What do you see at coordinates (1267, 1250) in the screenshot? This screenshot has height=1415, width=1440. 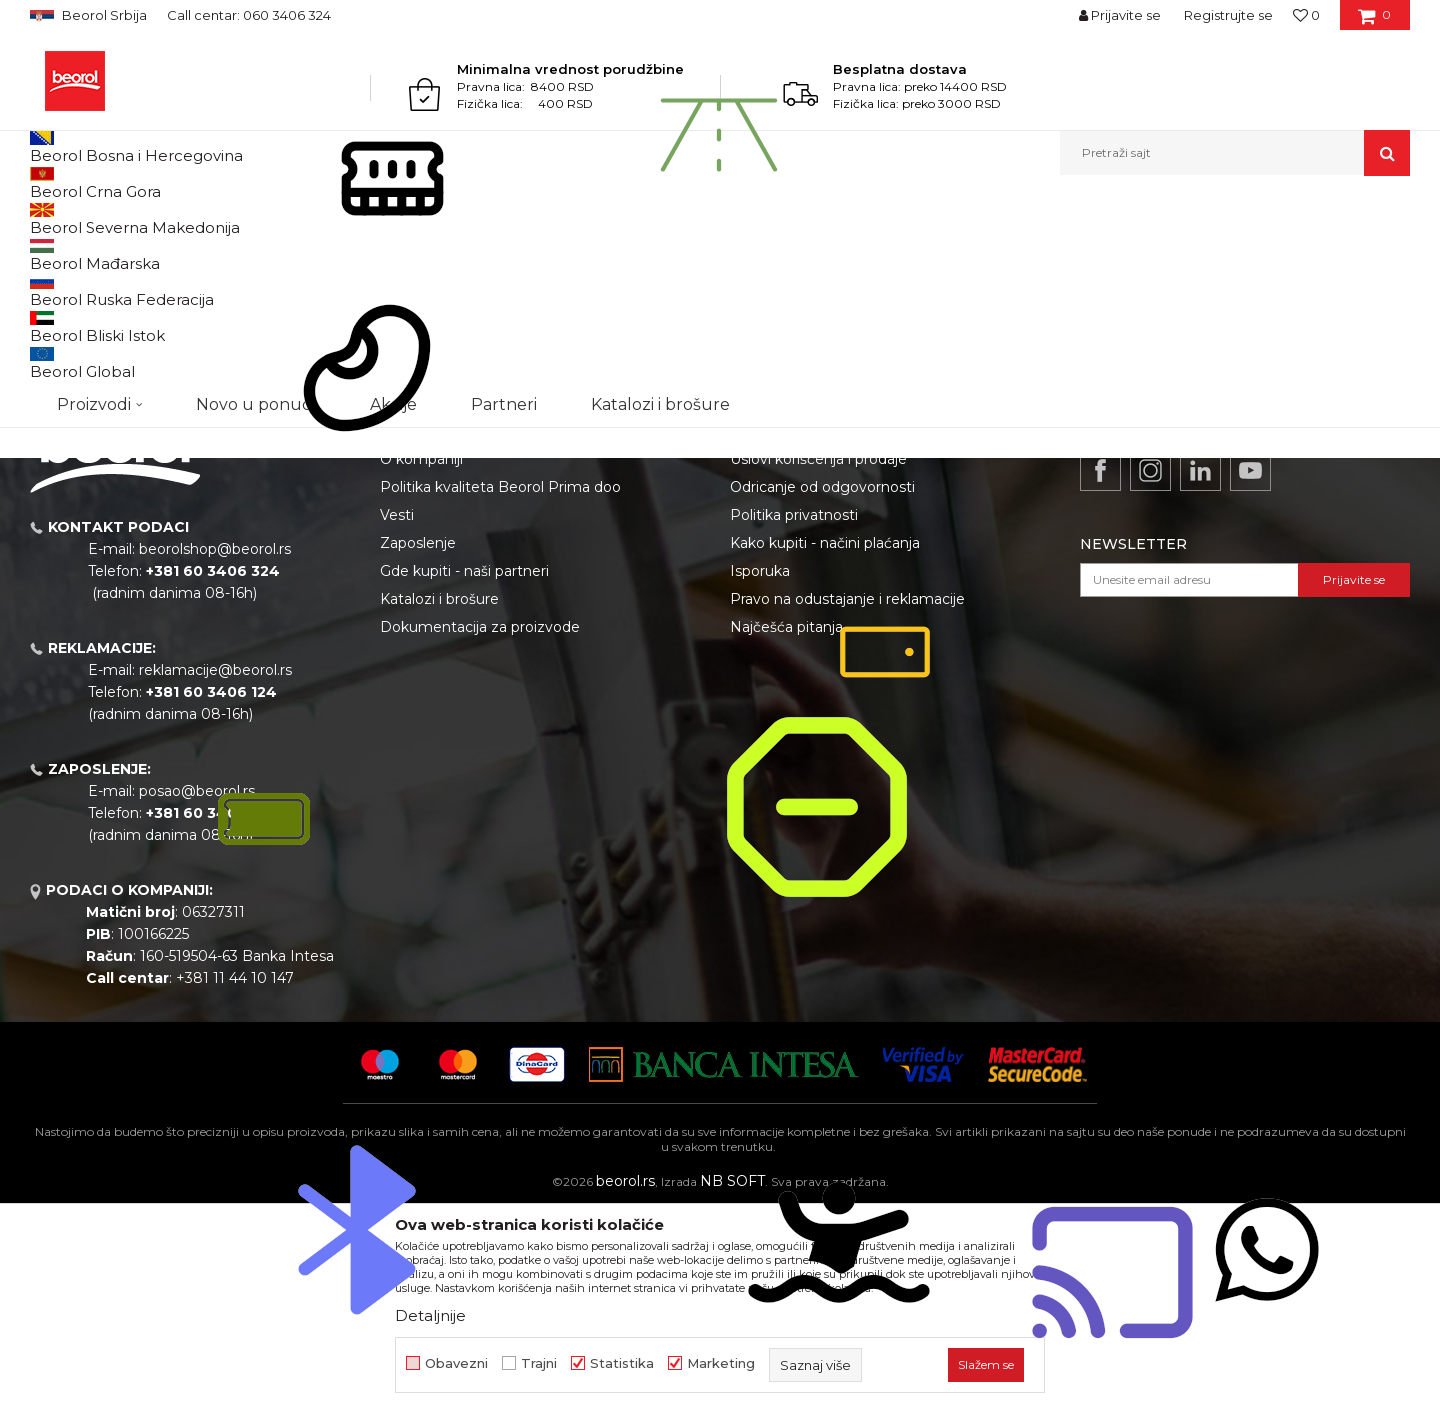 I see `open WhatsApp messaging app` at bounding box center [1267, 1250].